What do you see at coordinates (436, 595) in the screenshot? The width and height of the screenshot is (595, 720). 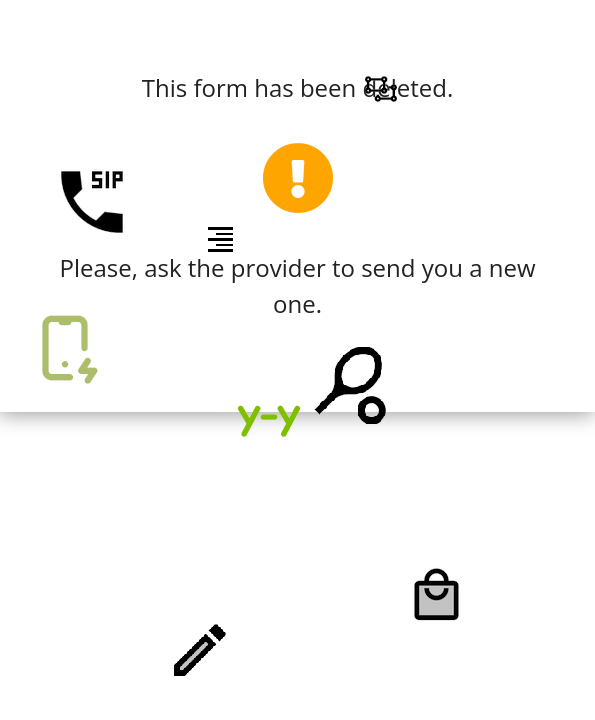 I see `access shopping or retail features` at bounding box center [436, 595].